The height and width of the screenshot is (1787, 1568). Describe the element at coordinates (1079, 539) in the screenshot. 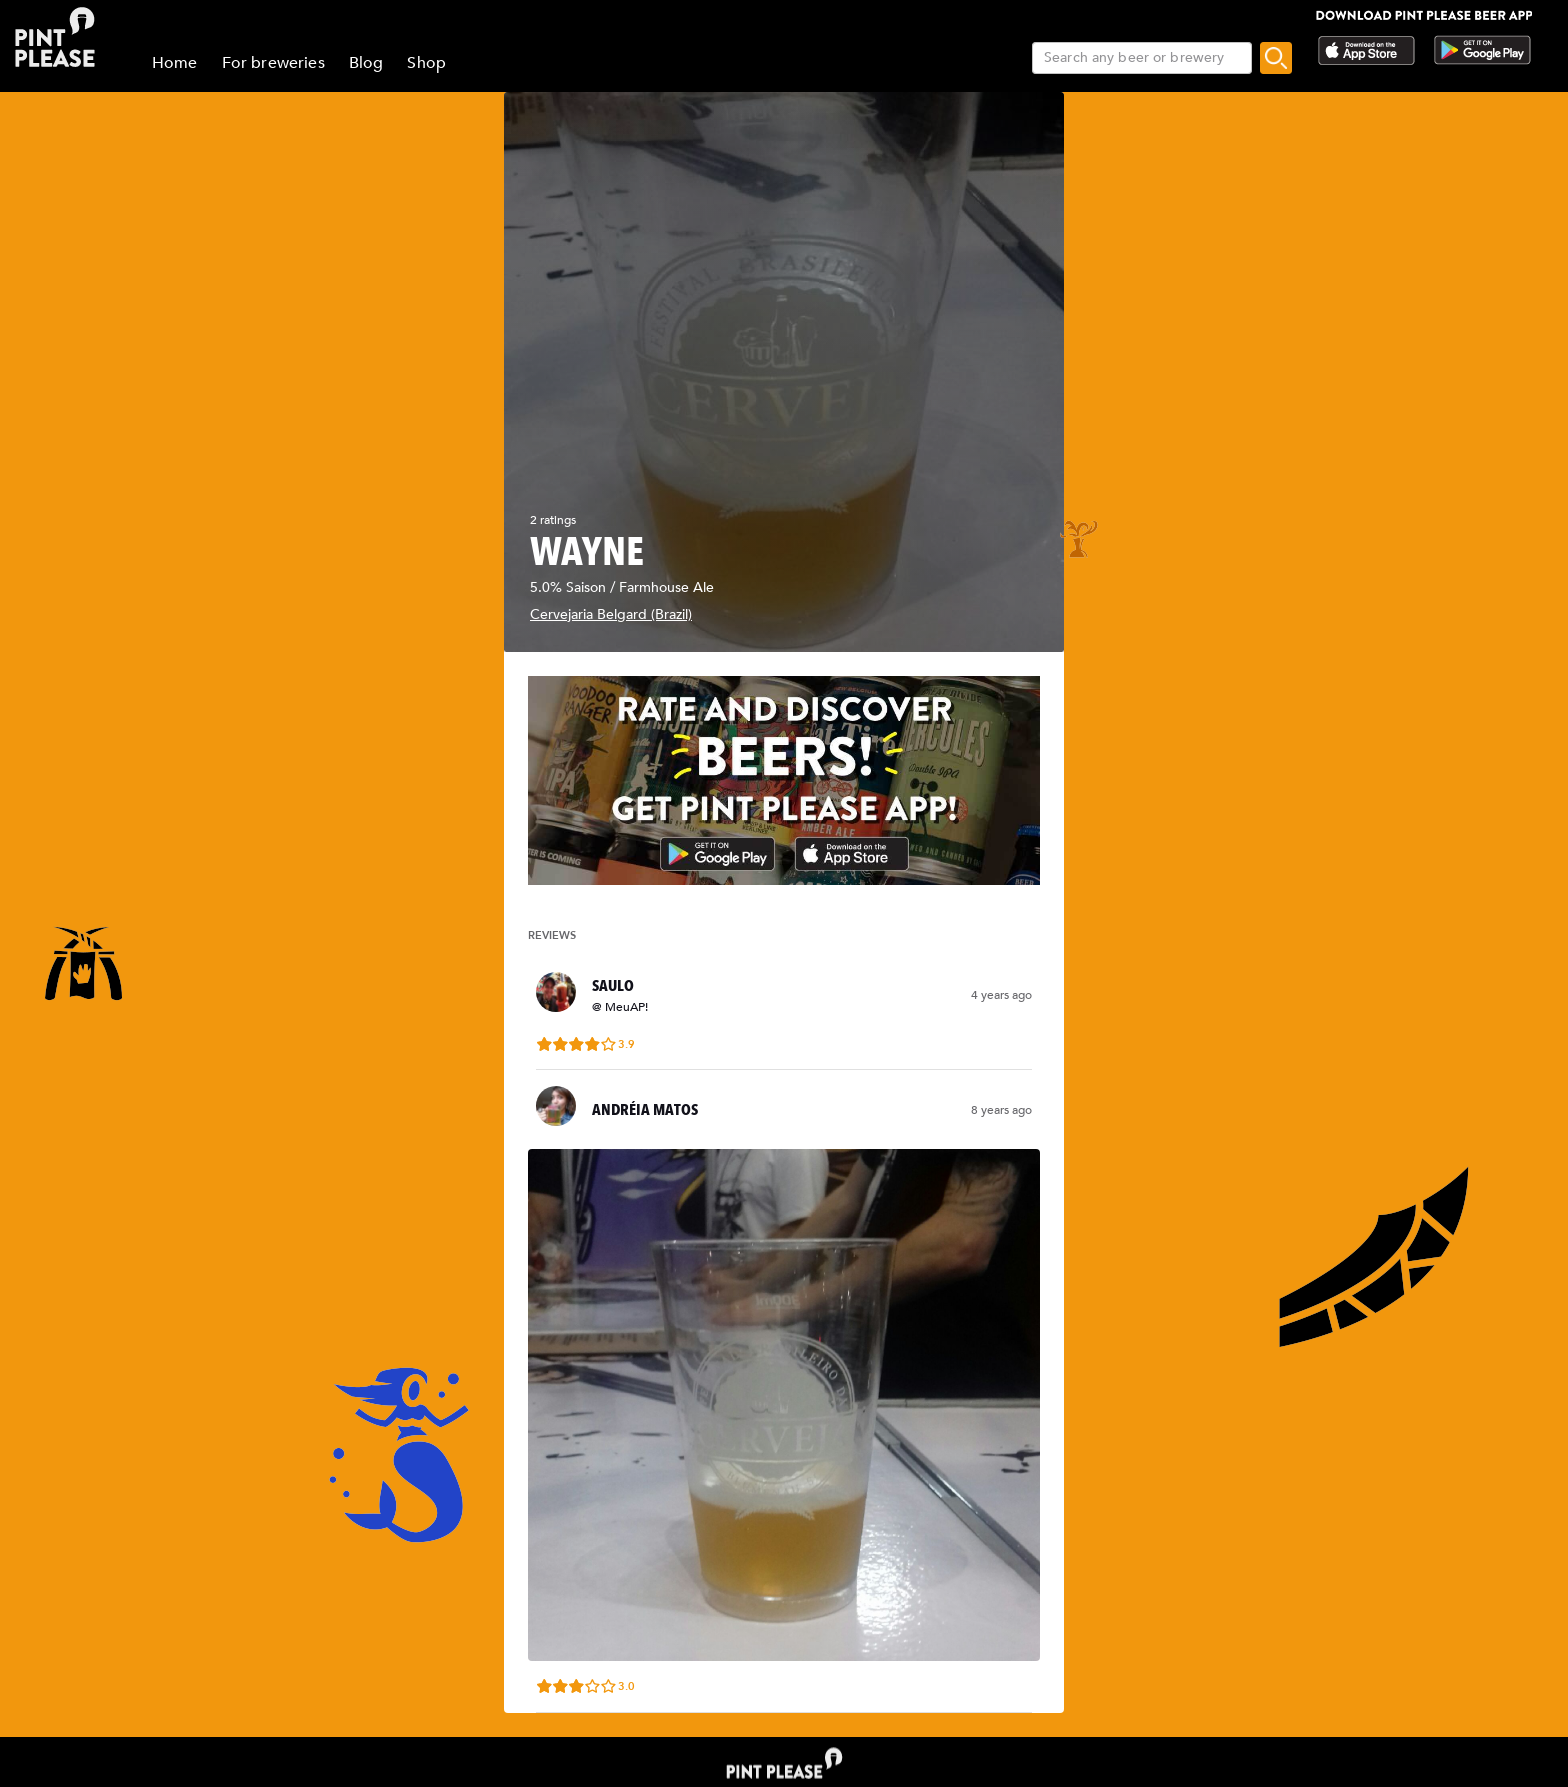

I see `potion or magical item in inventory` at that location.